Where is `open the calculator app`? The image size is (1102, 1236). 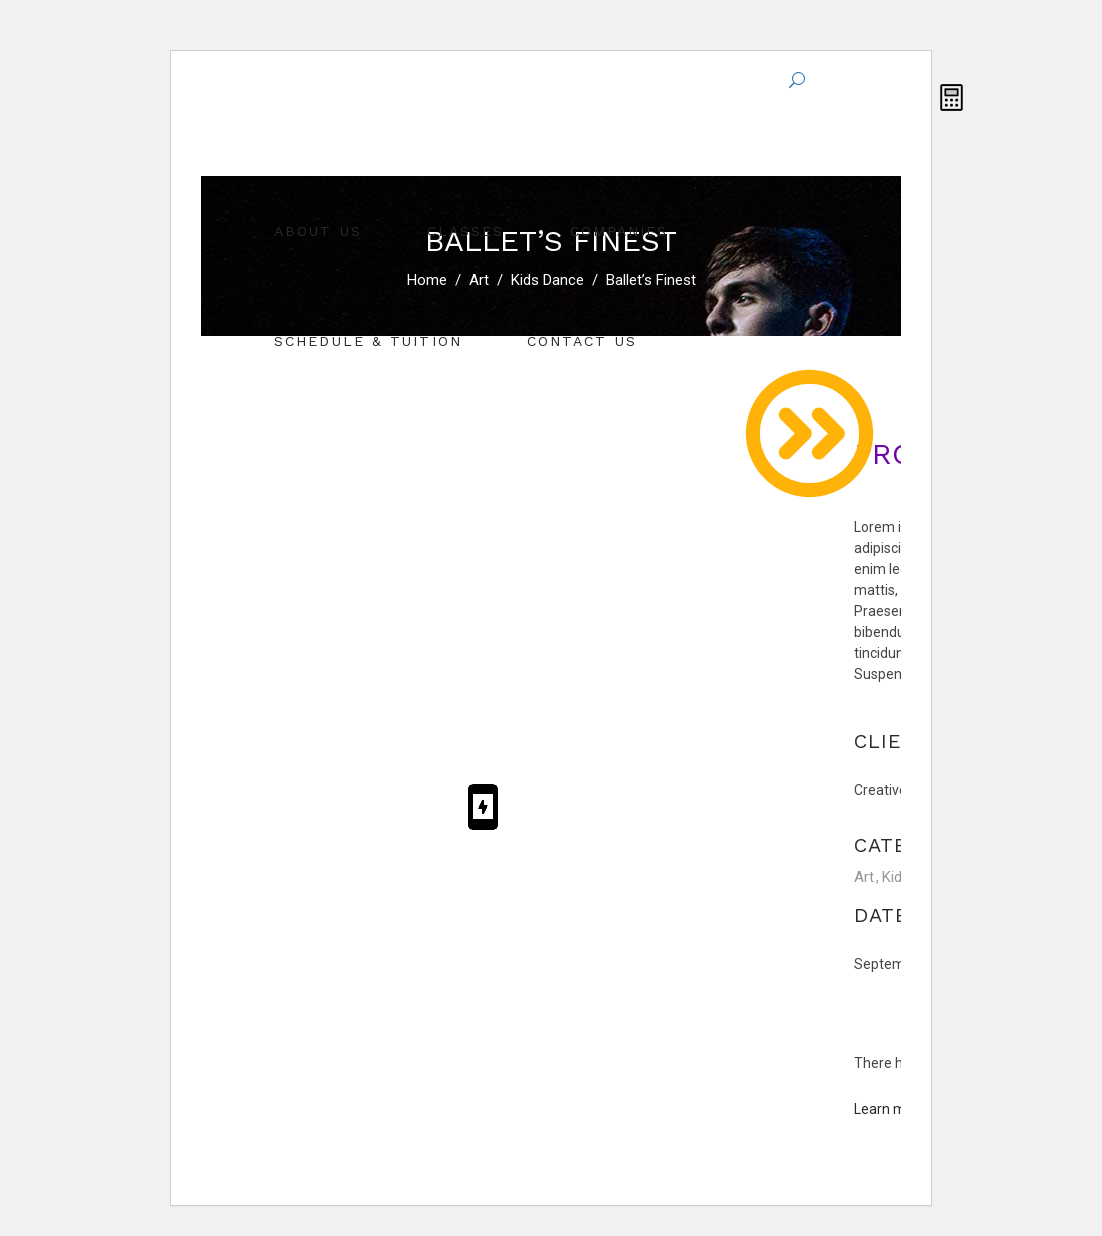
open the calculator app is located at coordinates (951, 97).